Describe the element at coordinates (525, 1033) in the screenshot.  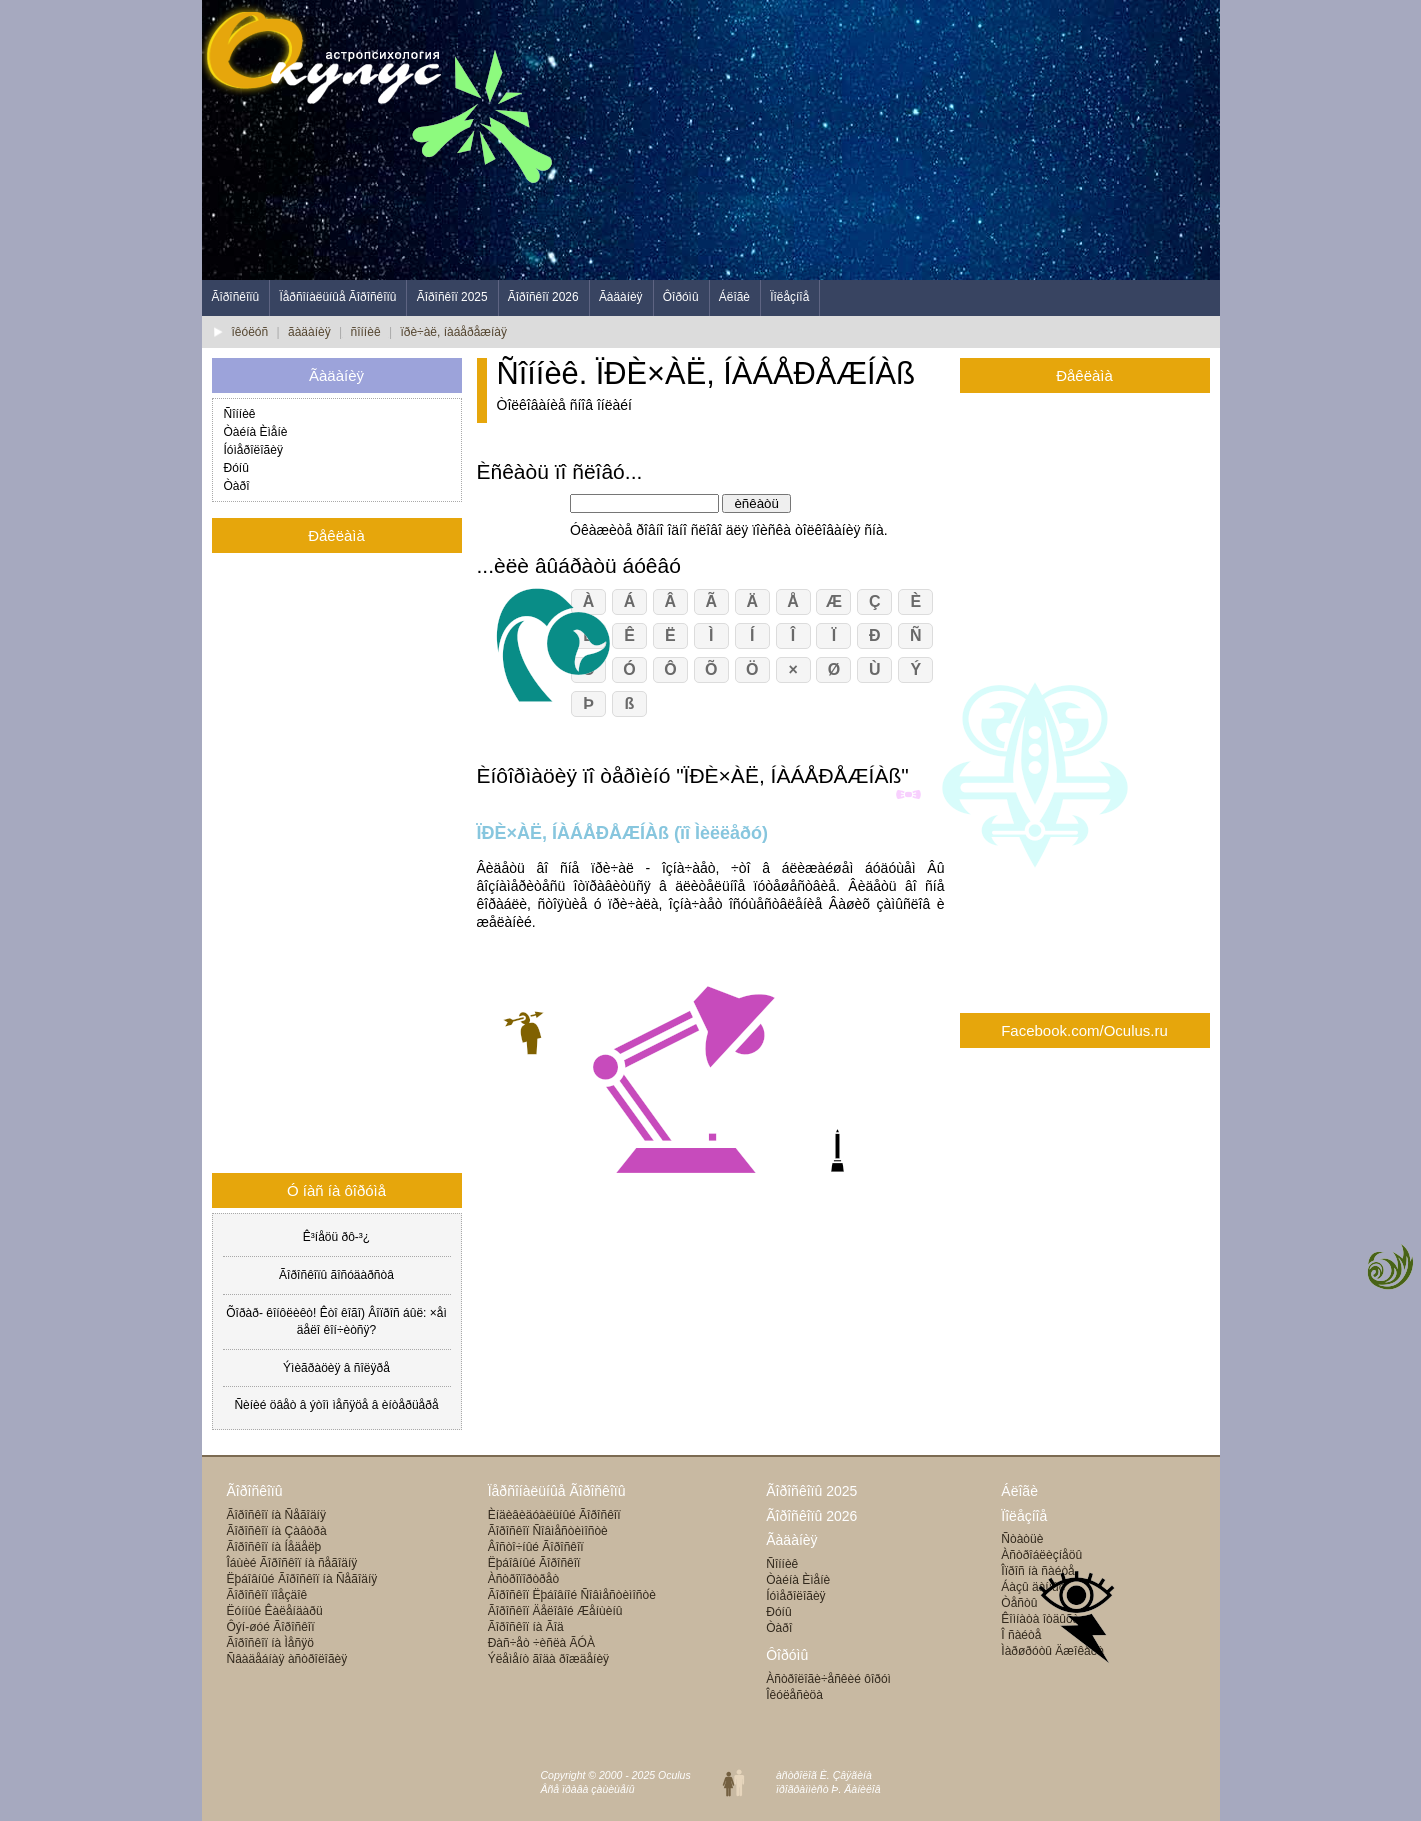
I see `indicates a critical hit or headshot in gameplay` at that location.